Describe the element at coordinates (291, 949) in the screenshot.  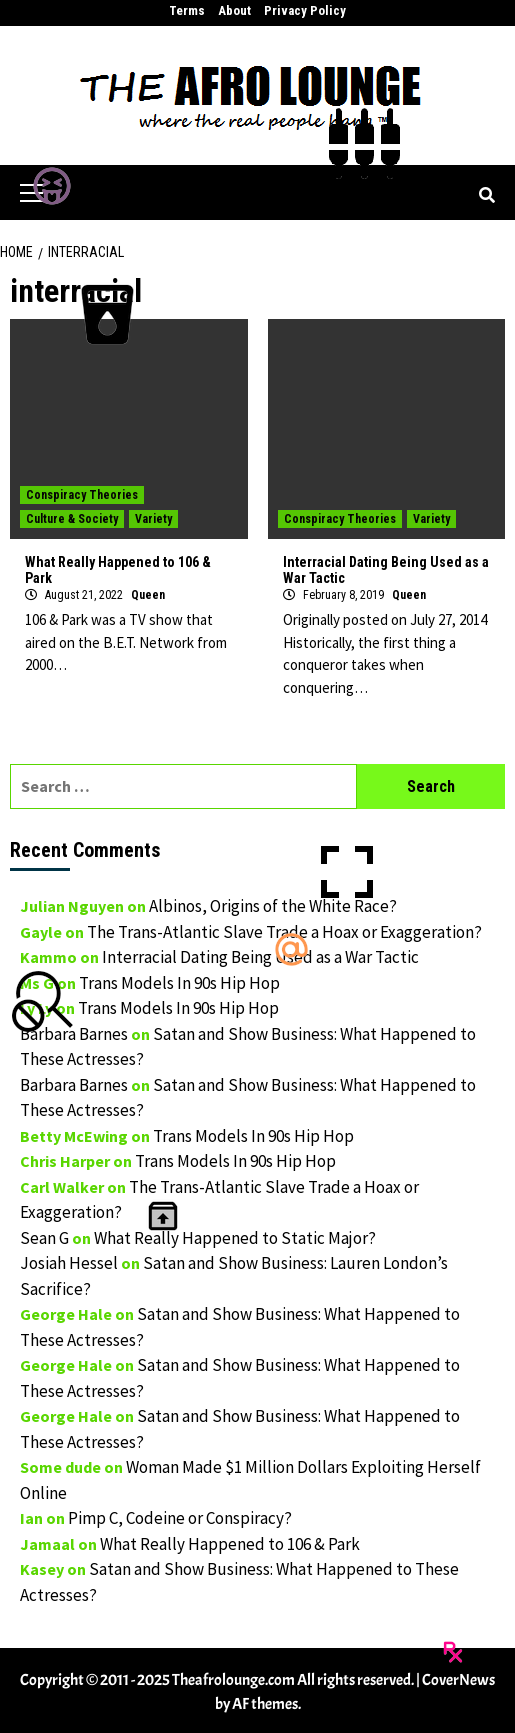
I see `compose a new email` at that location.